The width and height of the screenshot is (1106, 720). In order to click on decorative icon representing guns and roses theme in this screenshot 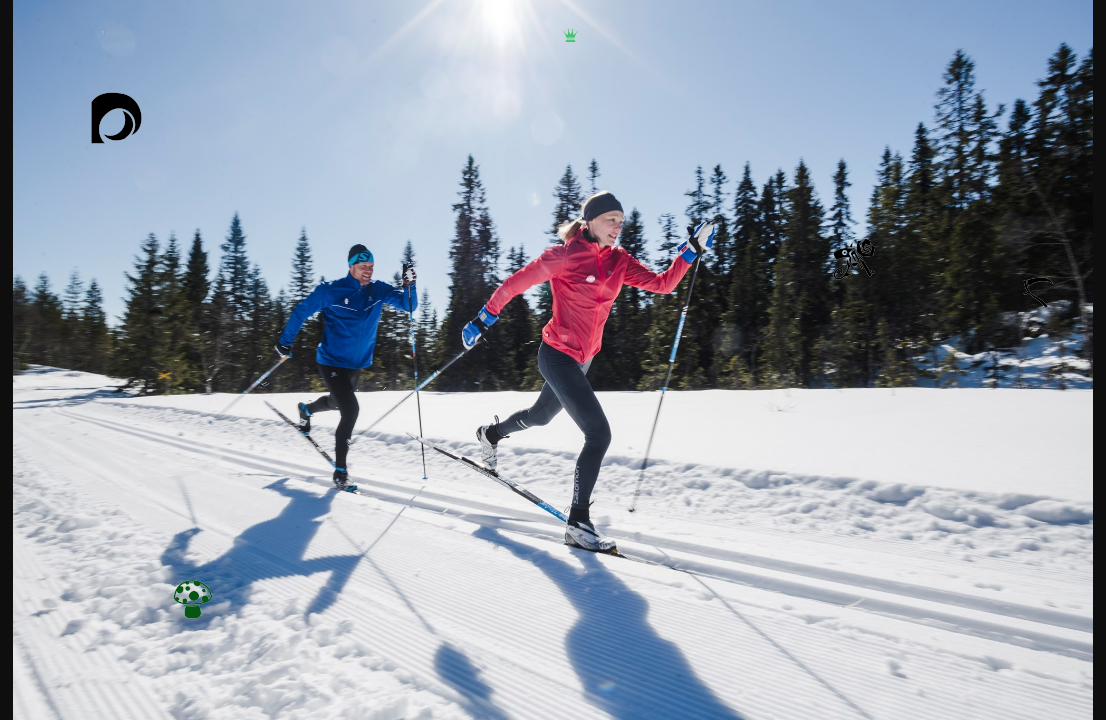, I will do `click(854, 259)`.